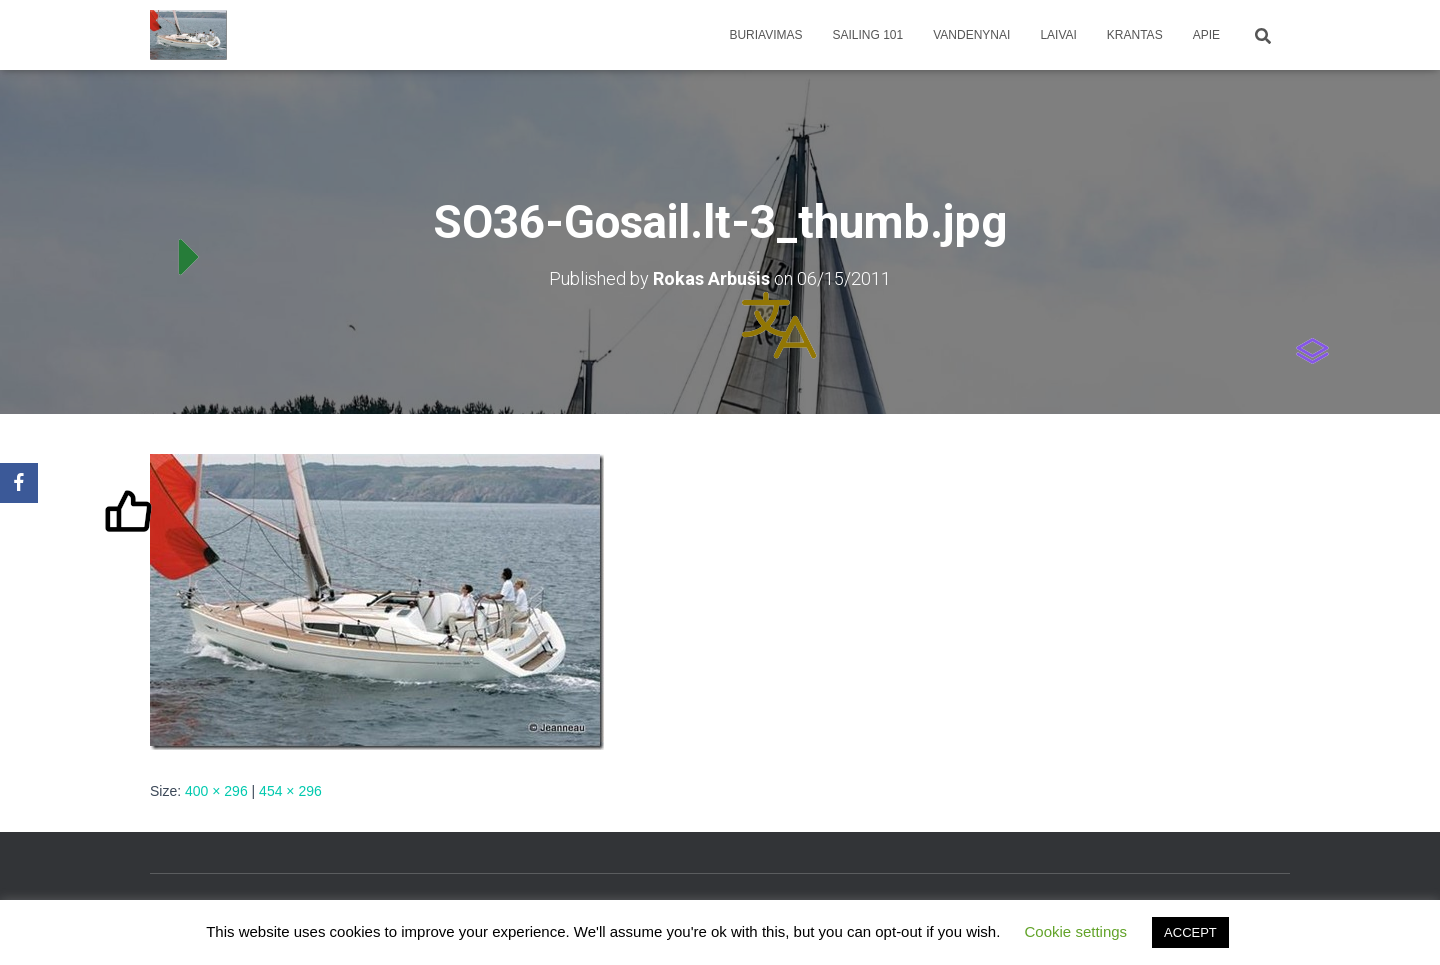 The height and width of the screenshot is (965, 1440). Describe the element at coordinates (187, 257) in the screenshot. I see `navigate to the next item or screen` at that location.